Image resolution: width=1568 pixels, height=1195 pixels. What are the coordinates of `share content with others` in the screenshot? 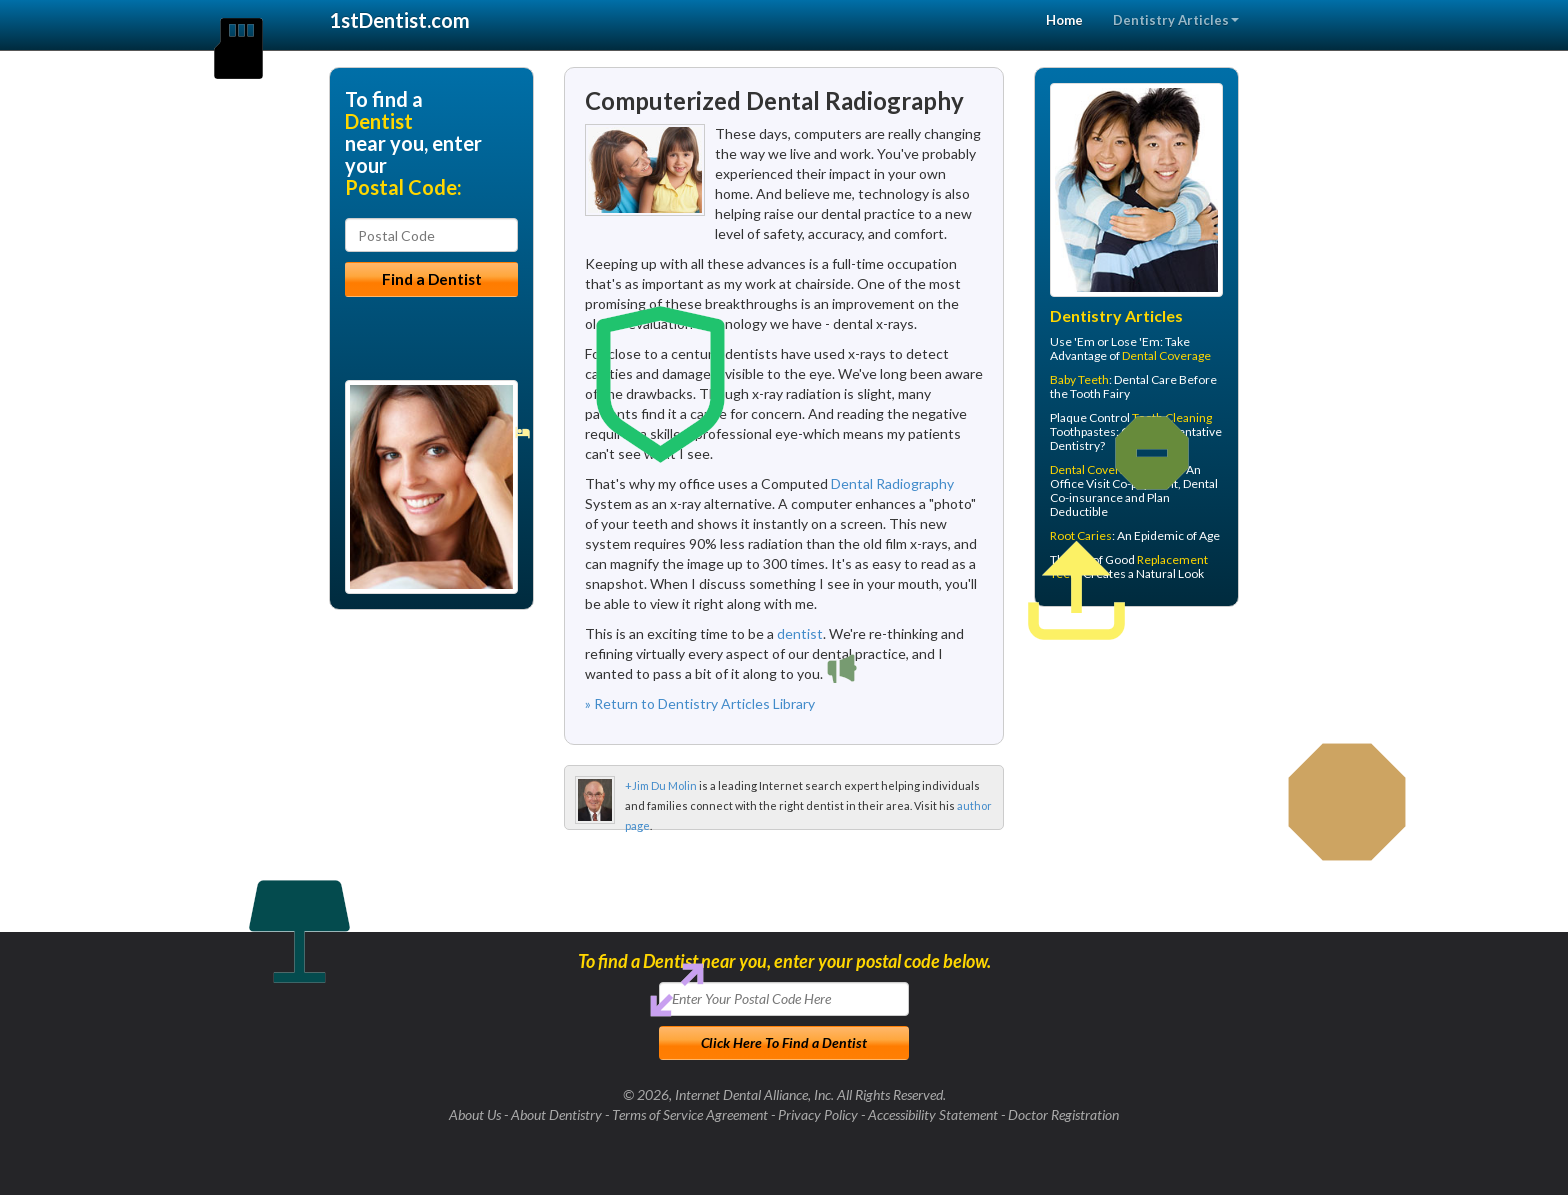 It's located at (1076, 591).